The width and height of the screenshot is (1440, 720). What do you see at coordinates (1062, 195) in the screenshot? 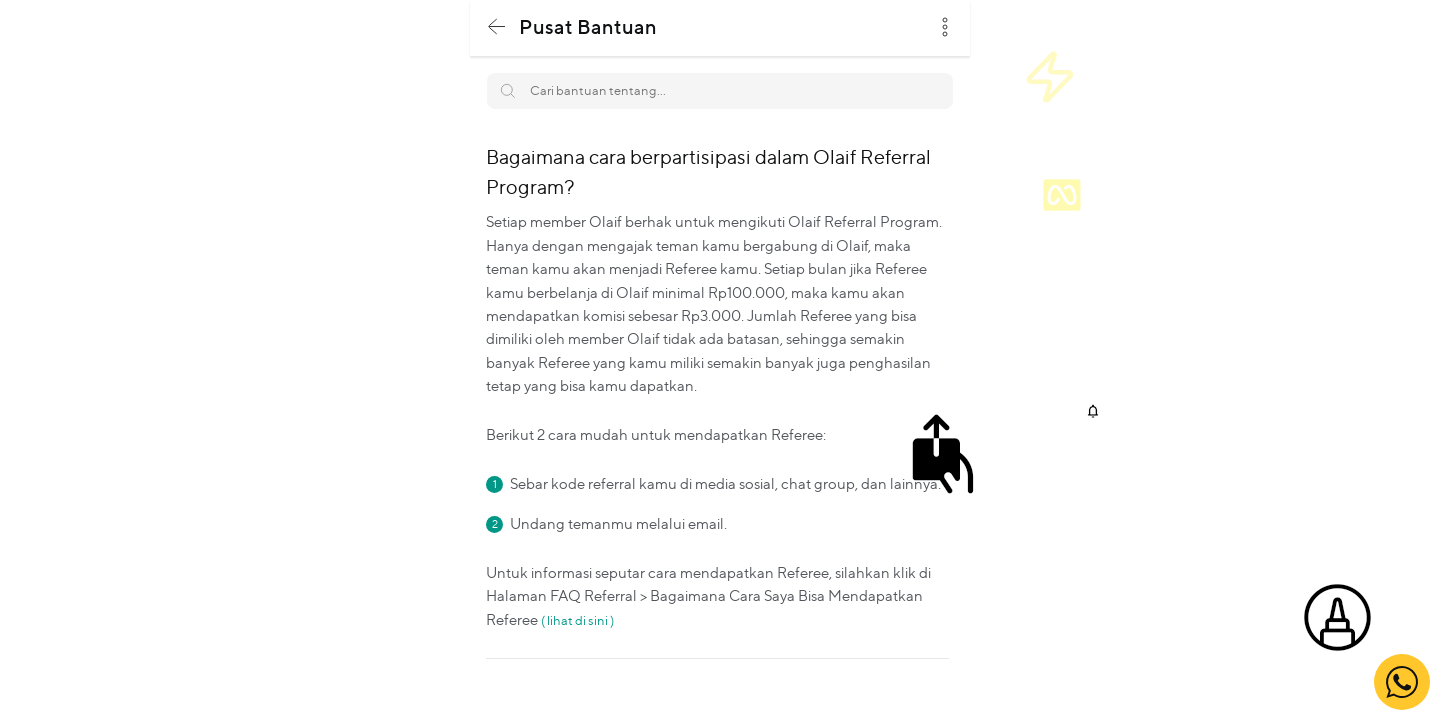
I see `meta company logo` at bounding box center [1062, 195].